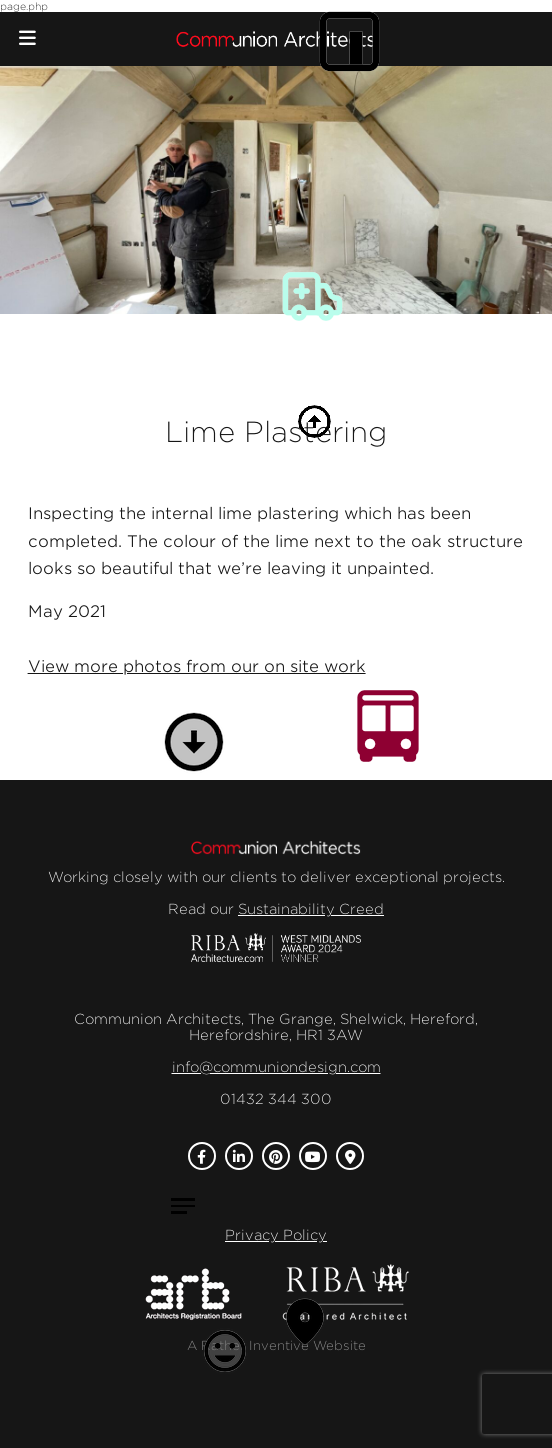 Image resolution: width=552 pixels, height=1448 pixels. I want to click on view or set a location on the map, so click(305, 1322).